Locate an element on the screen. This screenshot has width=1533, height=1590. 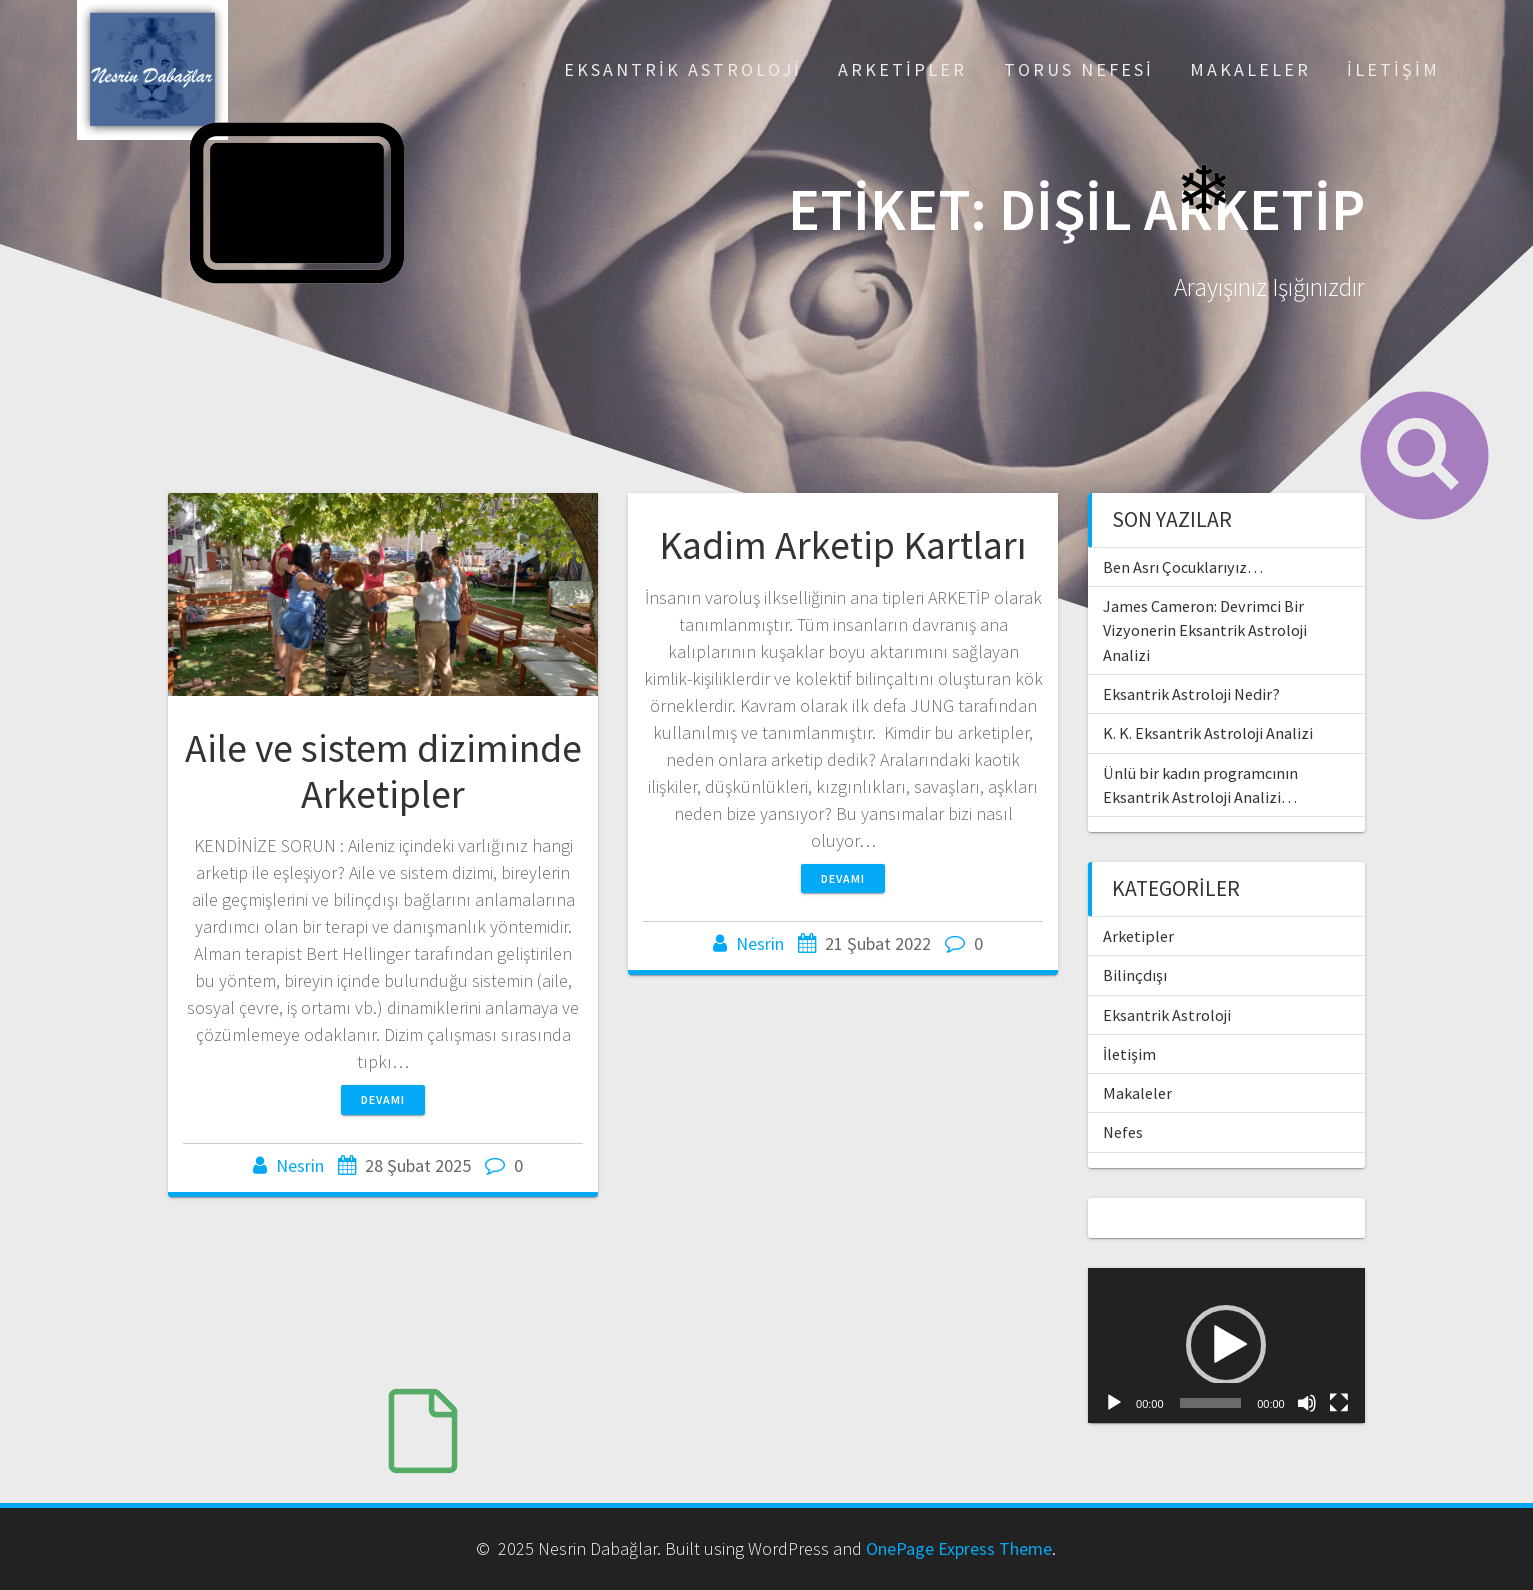
indicates cold or winter weather conditions is located at coordinates (1204, 189).